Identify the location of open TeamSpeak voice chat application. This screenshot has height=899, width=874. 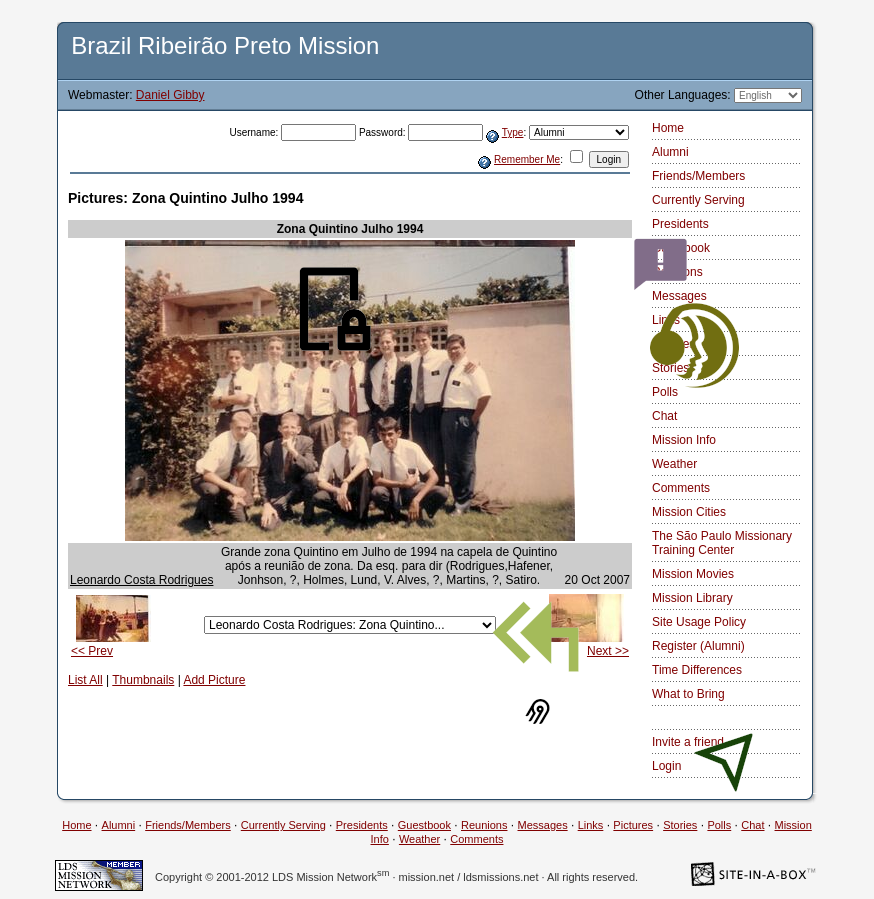
(694, 345).